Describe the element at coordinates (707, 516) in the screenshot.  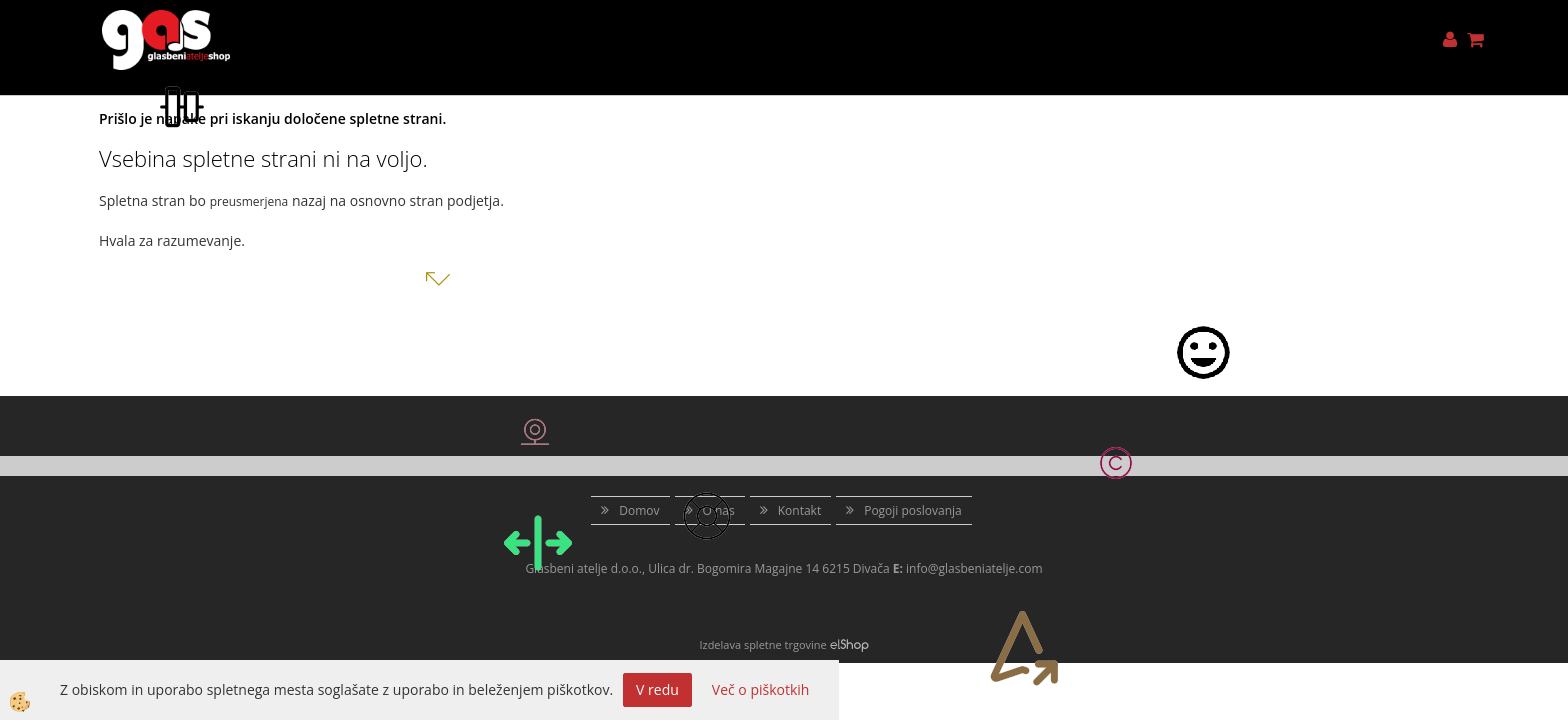
I see `access help or support` at that location.